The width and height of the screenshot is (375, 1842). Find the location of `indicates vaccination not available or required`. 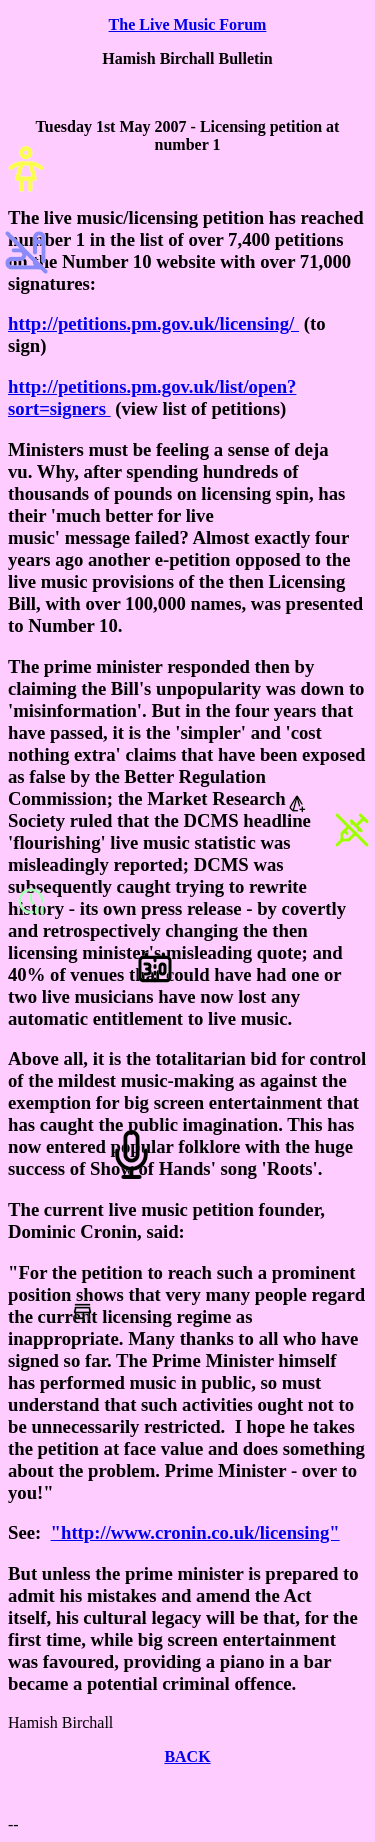

indicates vaccination not available or required is located at coordinates (352, 830).